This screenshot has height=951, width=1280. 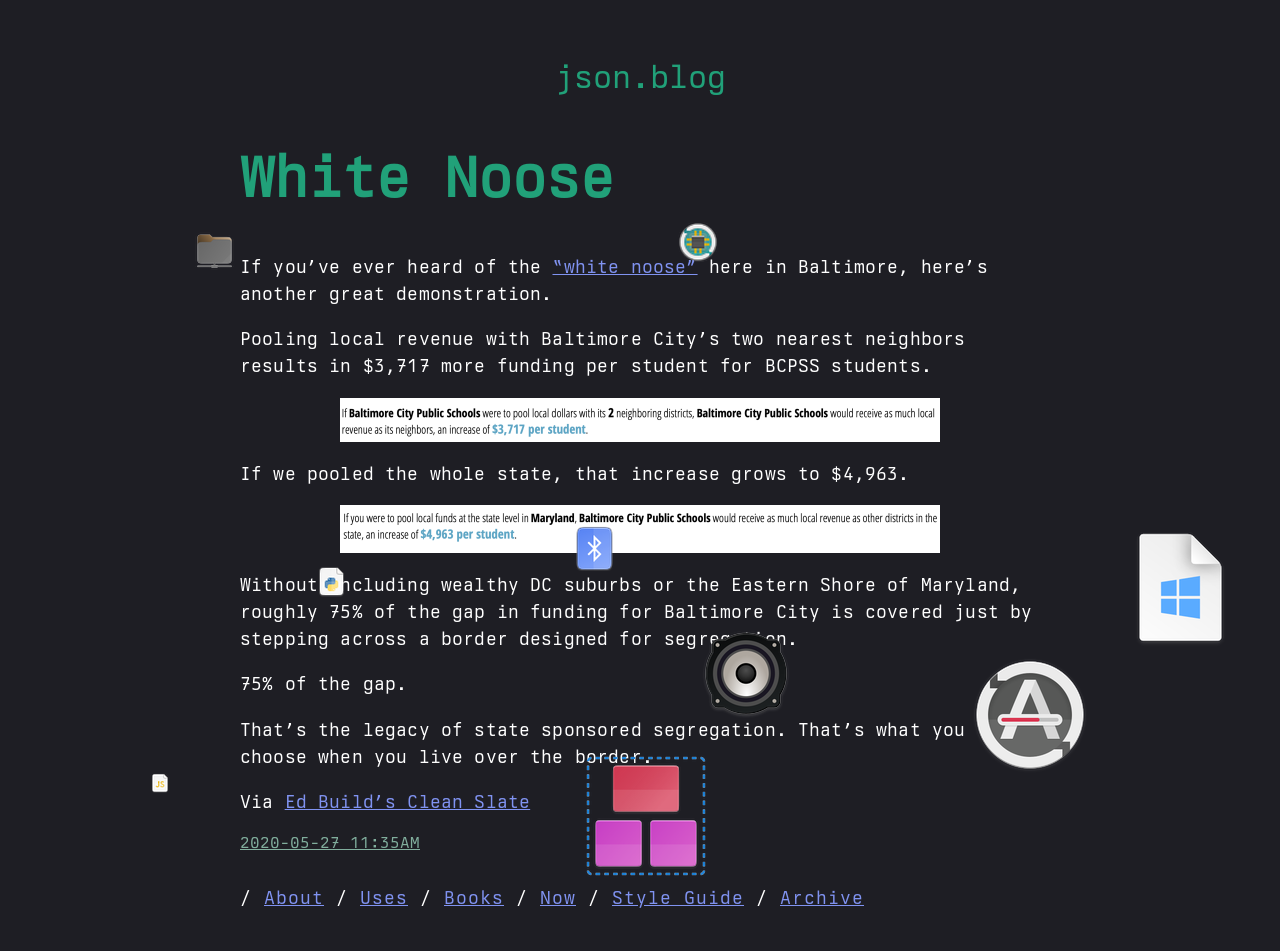 I want to click on open bluetooth settings app, so click(x=594, y=548).